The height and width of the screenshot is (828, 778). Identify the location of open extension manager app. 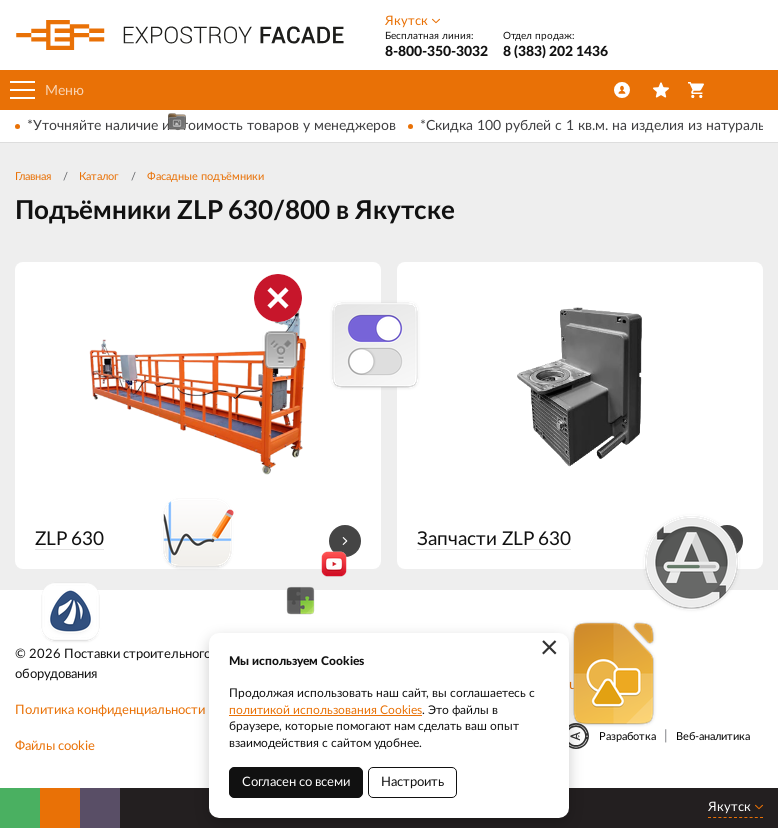
(300, 600).